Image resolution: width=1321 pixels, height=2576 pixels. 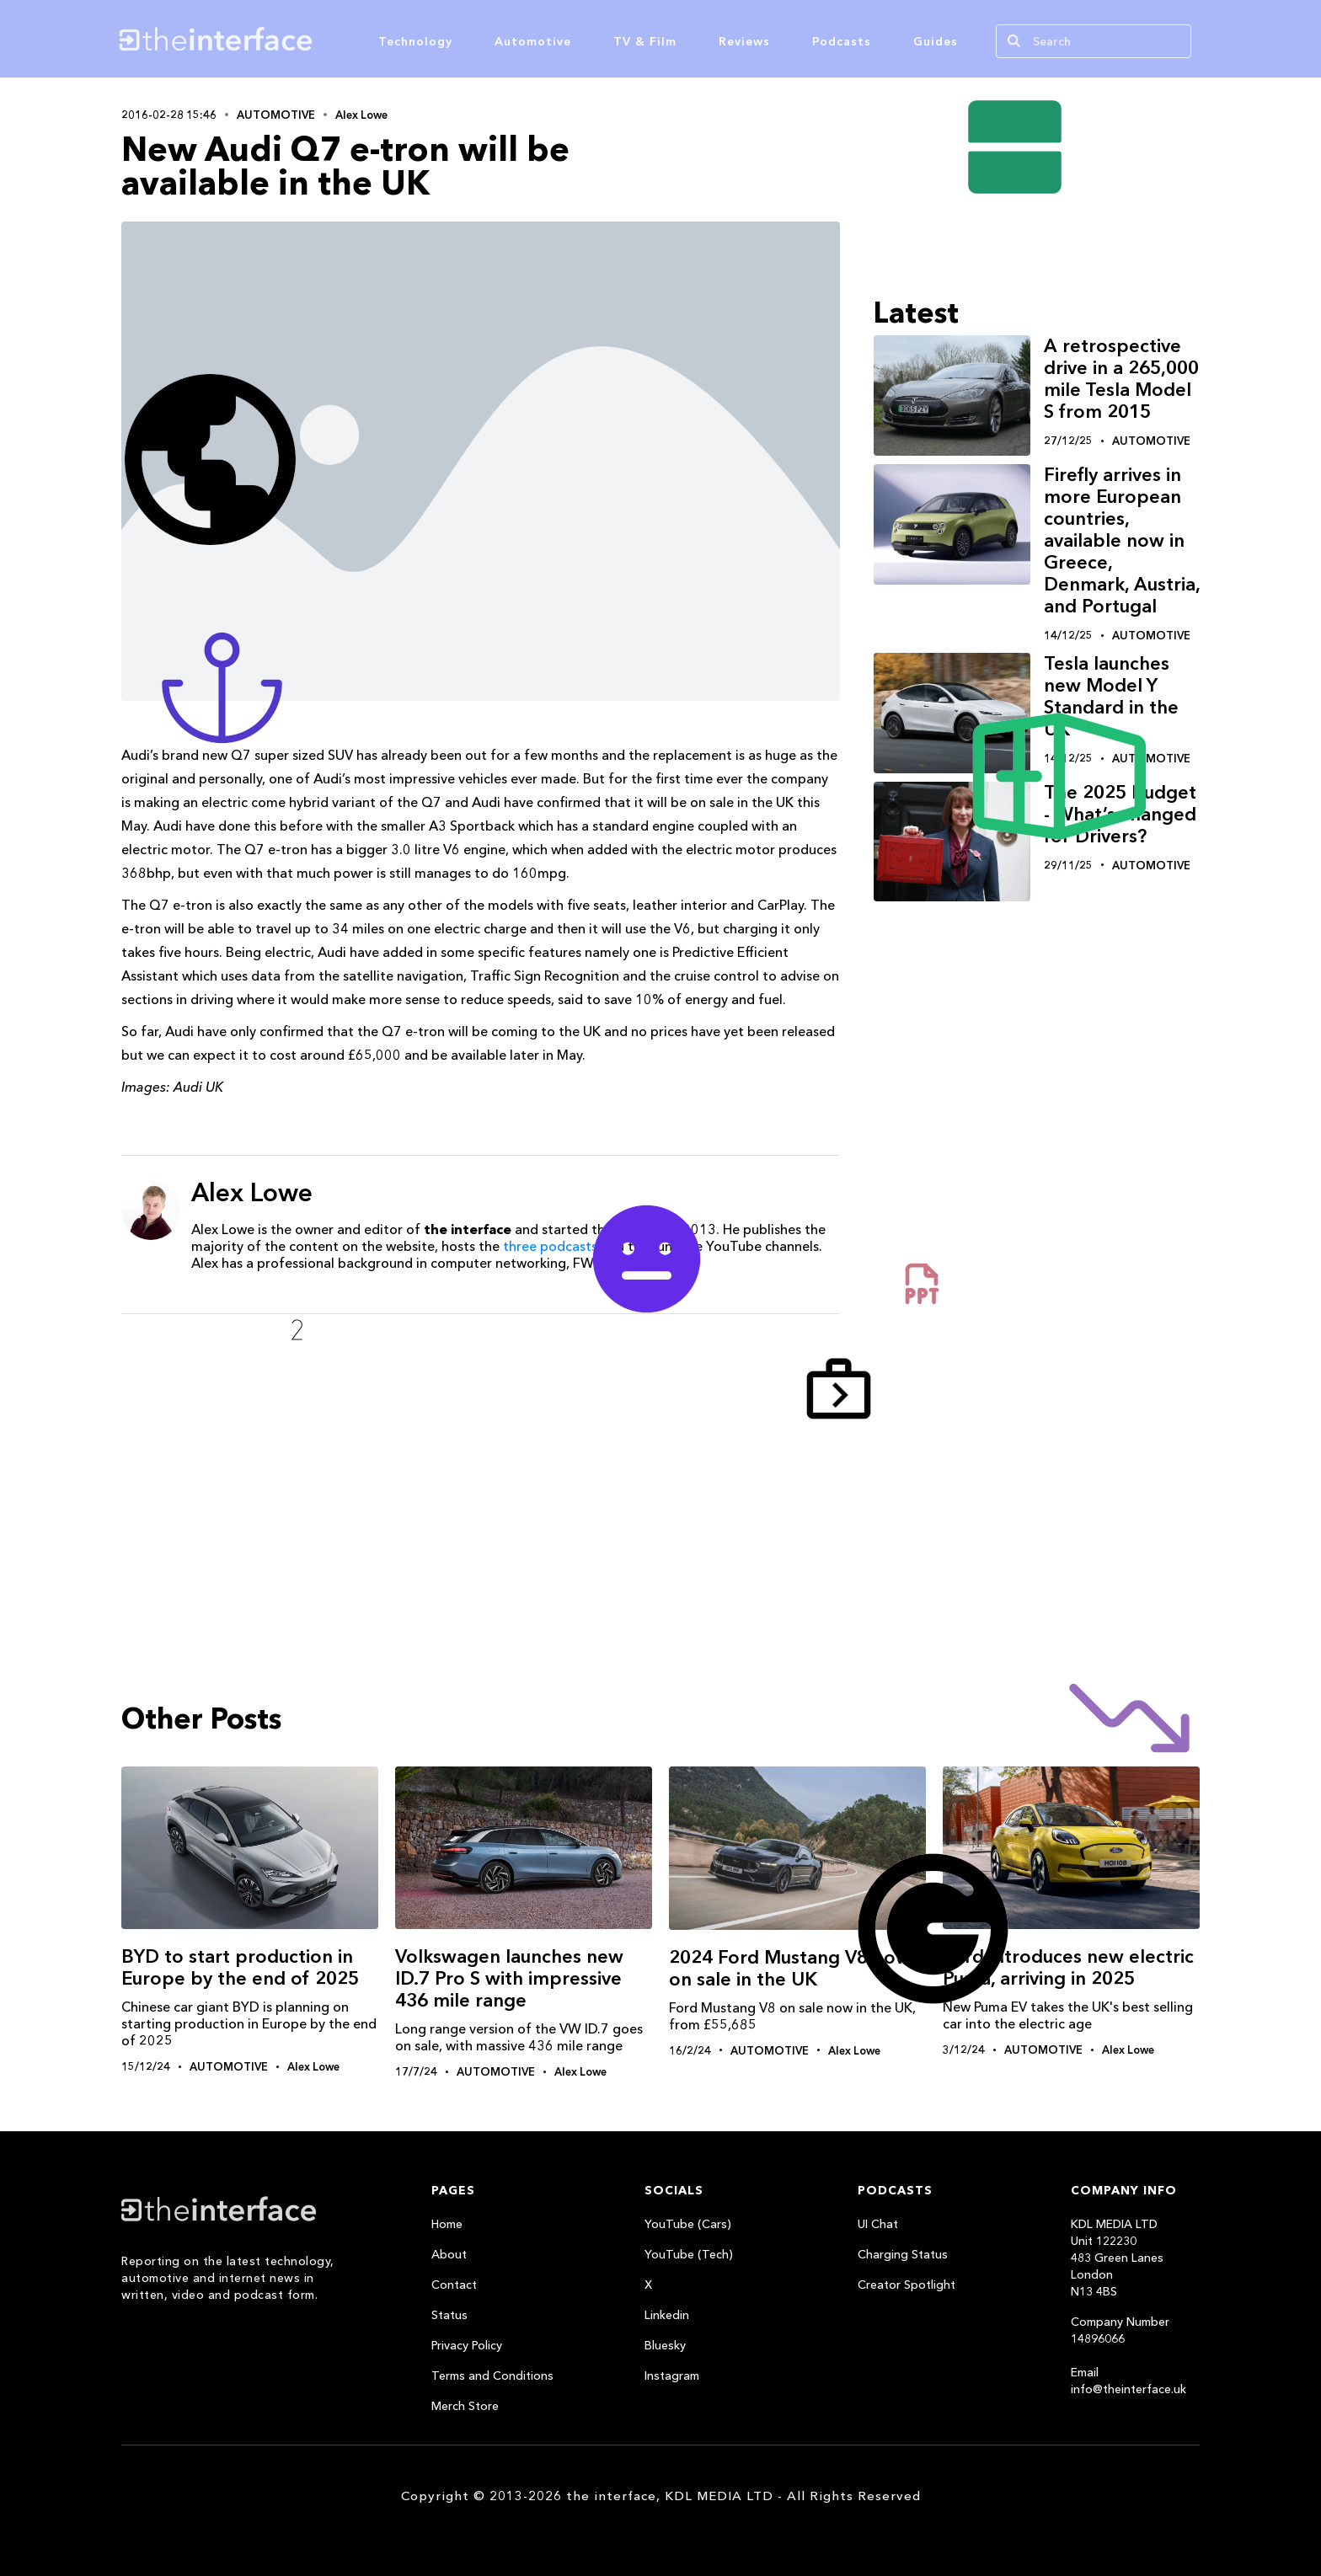 I want to click on indicates step two in a multi-step process, so click(x=297, y=1329).